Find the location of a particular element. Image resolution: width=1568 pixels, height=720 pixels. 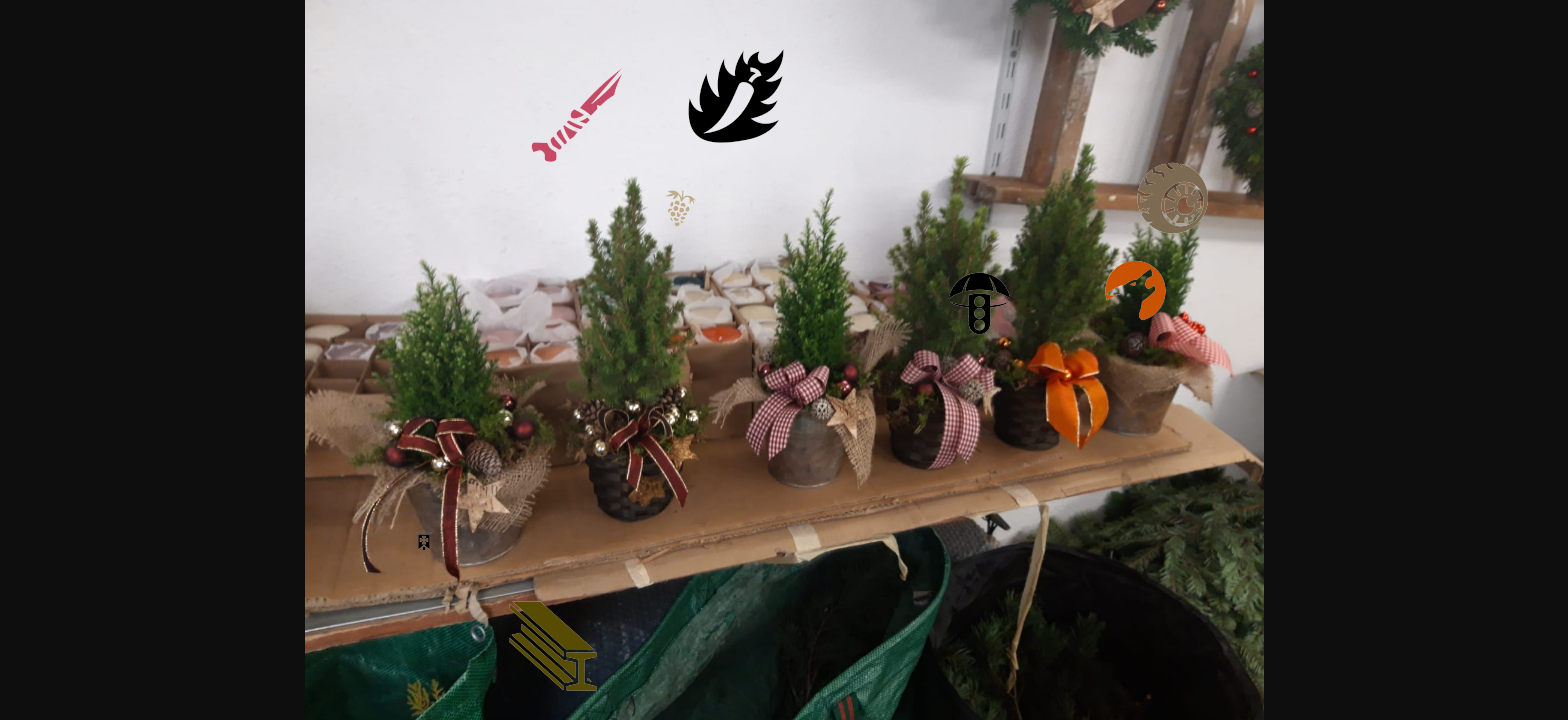

equip a bone knife weapon is located at coordinates (577, 115).